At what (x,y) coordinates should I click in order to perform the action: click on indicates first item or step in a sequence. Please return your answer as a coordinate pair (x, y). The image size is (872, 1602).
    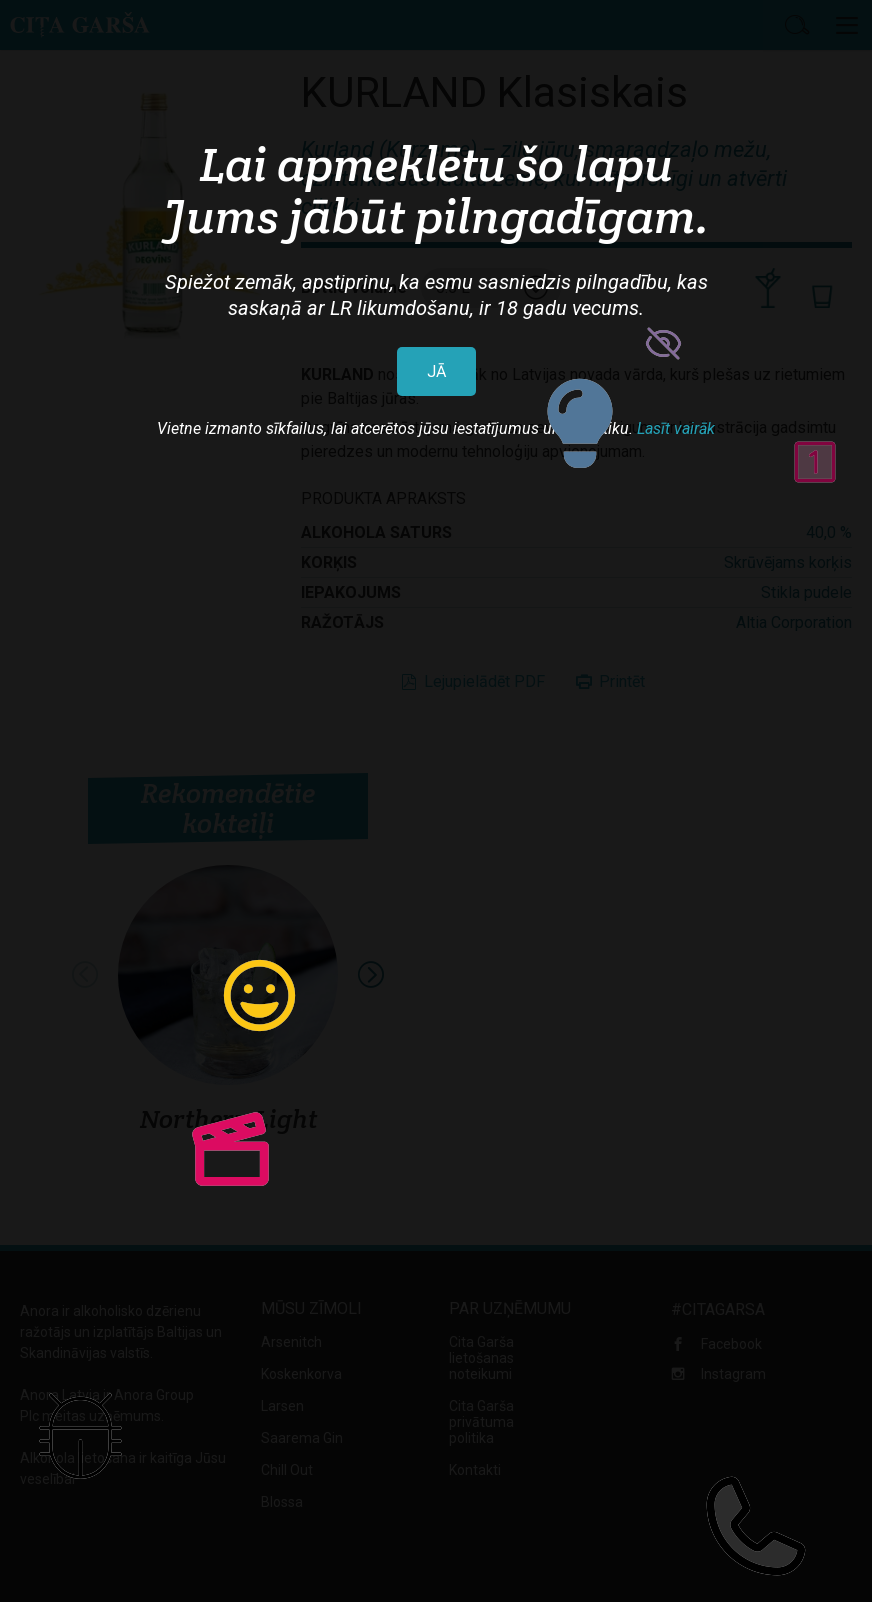
    Looking at the image, I should click on (815, 462).